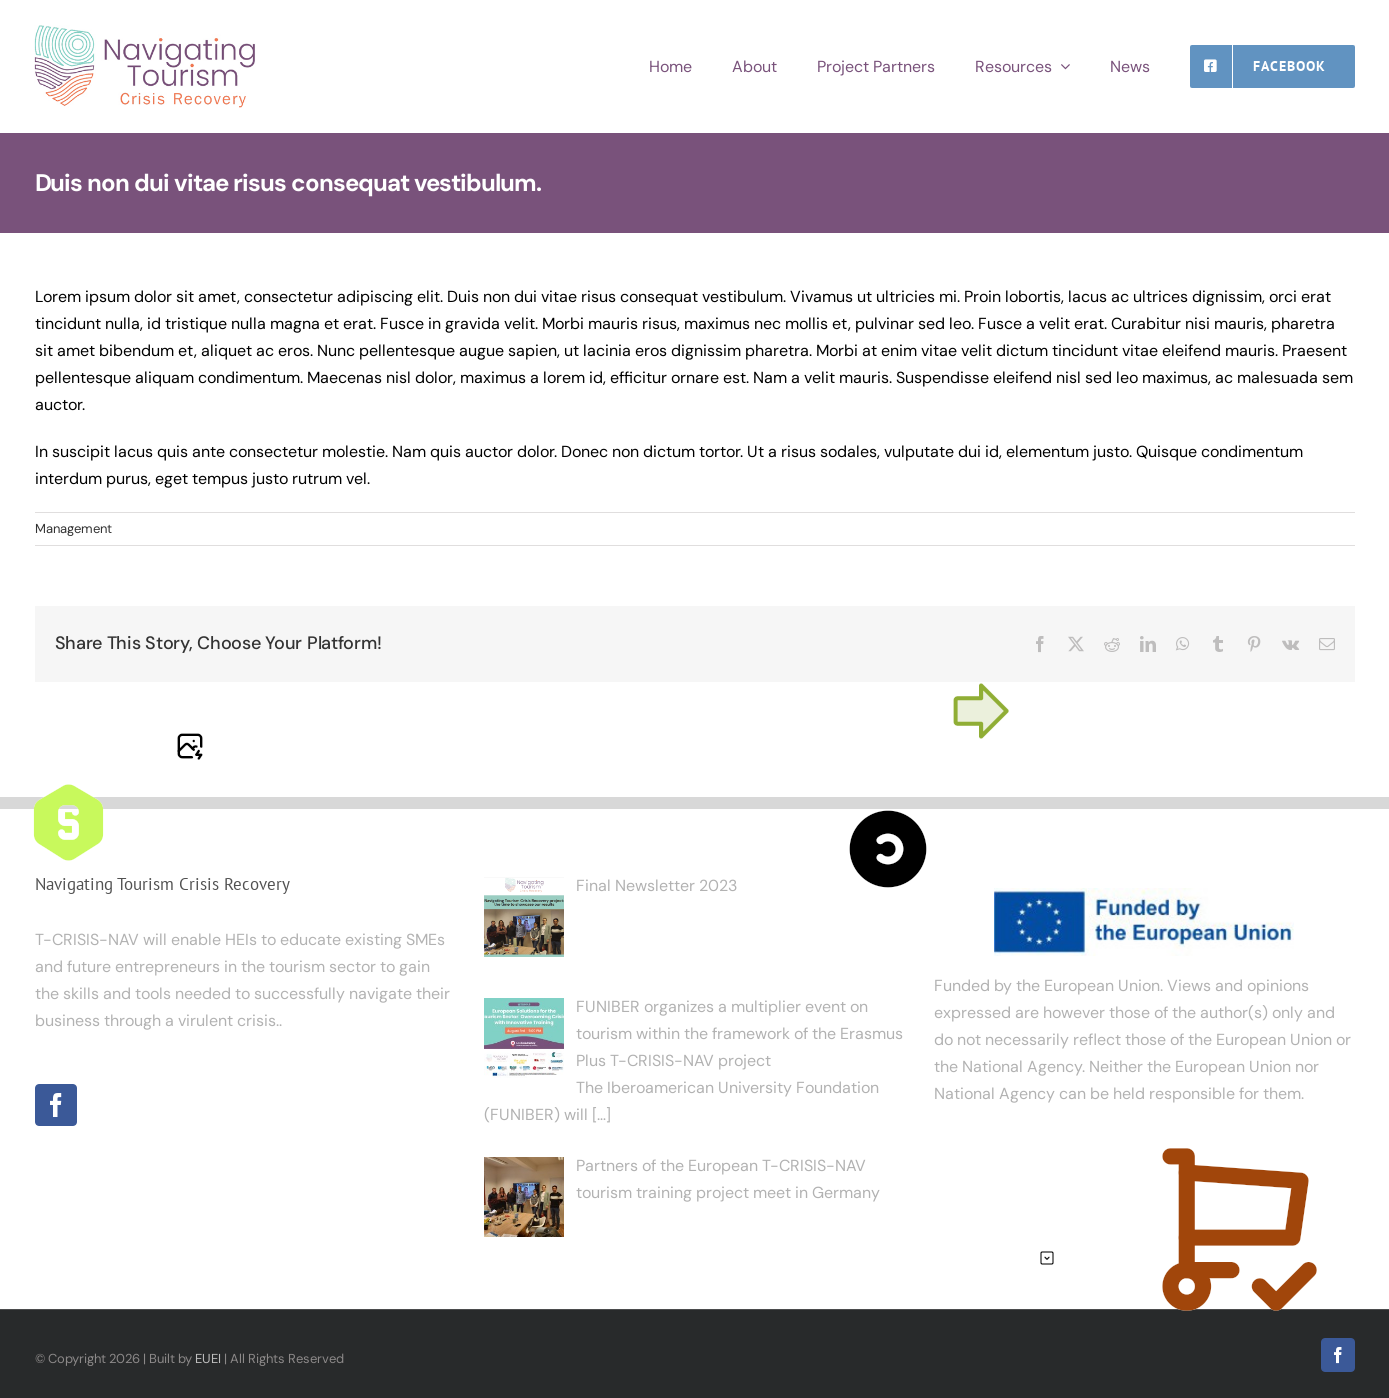 This screenshot has width=1389, height=1398. Describe the element at coordinates (190, 746) in the screenshot. I see `quick photo enhancement or auto-fix` at that location.